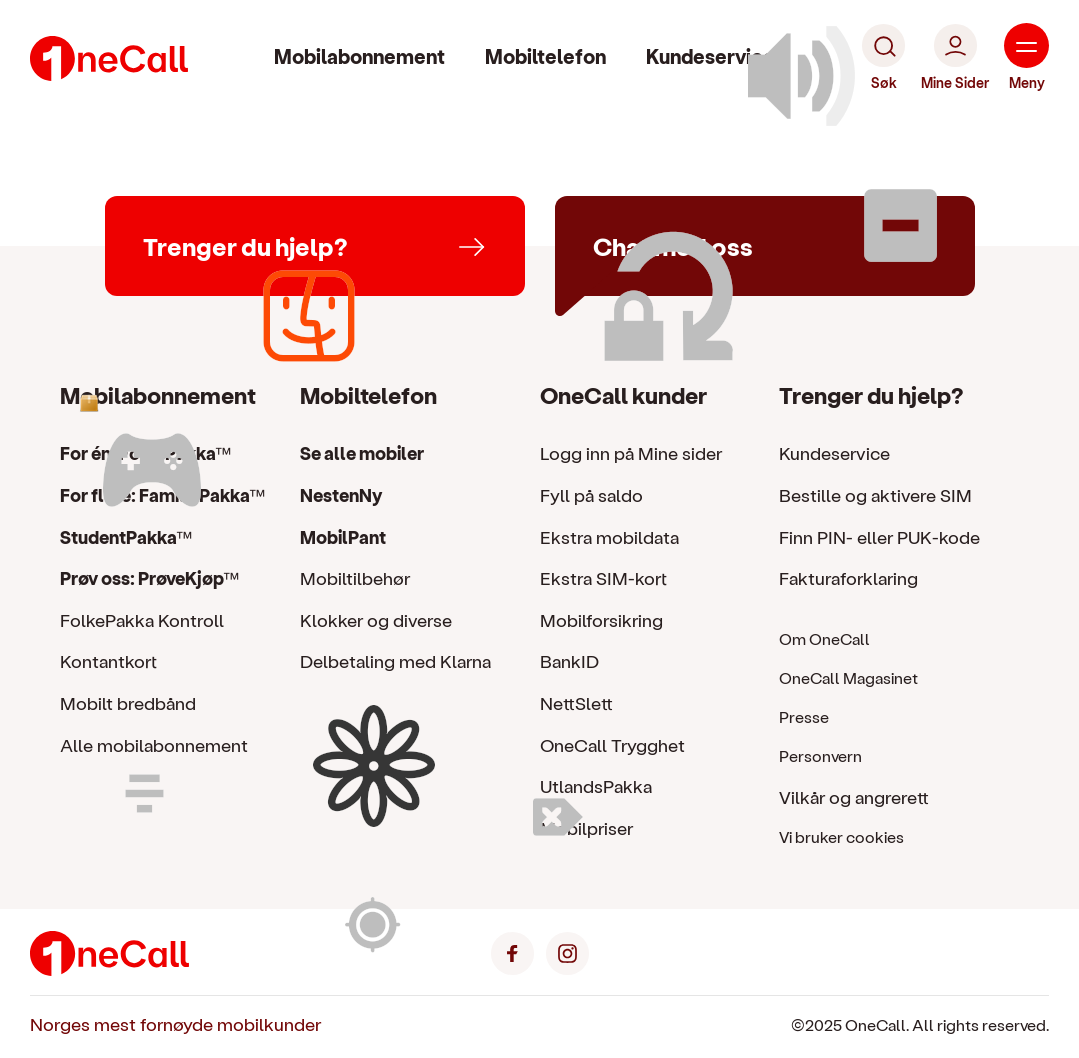 The height and width of the screenshot is (1058, 1079). Describe the element at coordinates (805, 76) in the screenshot. I see `indicates medium volume level` at that location.